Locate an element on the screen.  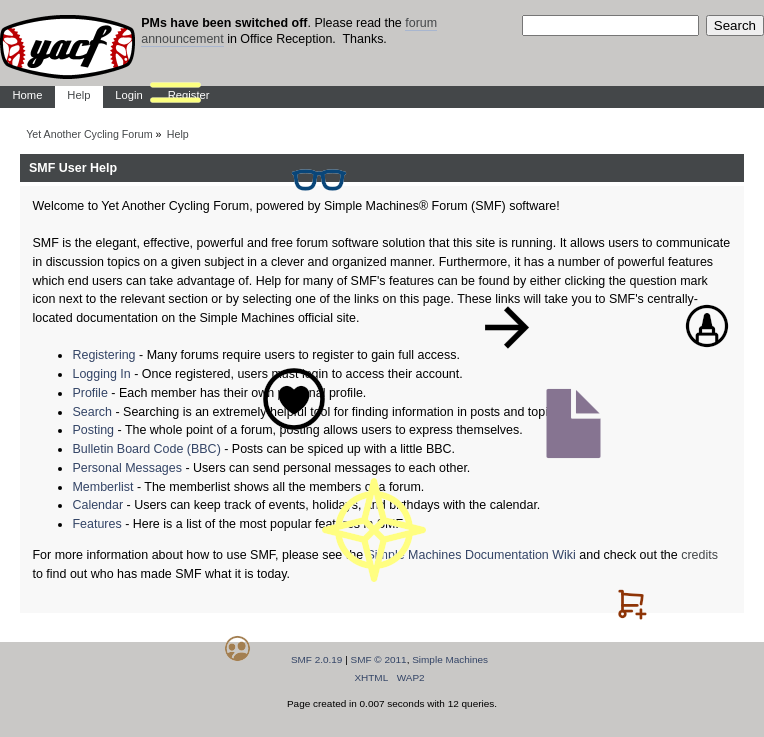
view document details is located at coordinates (573, 423).